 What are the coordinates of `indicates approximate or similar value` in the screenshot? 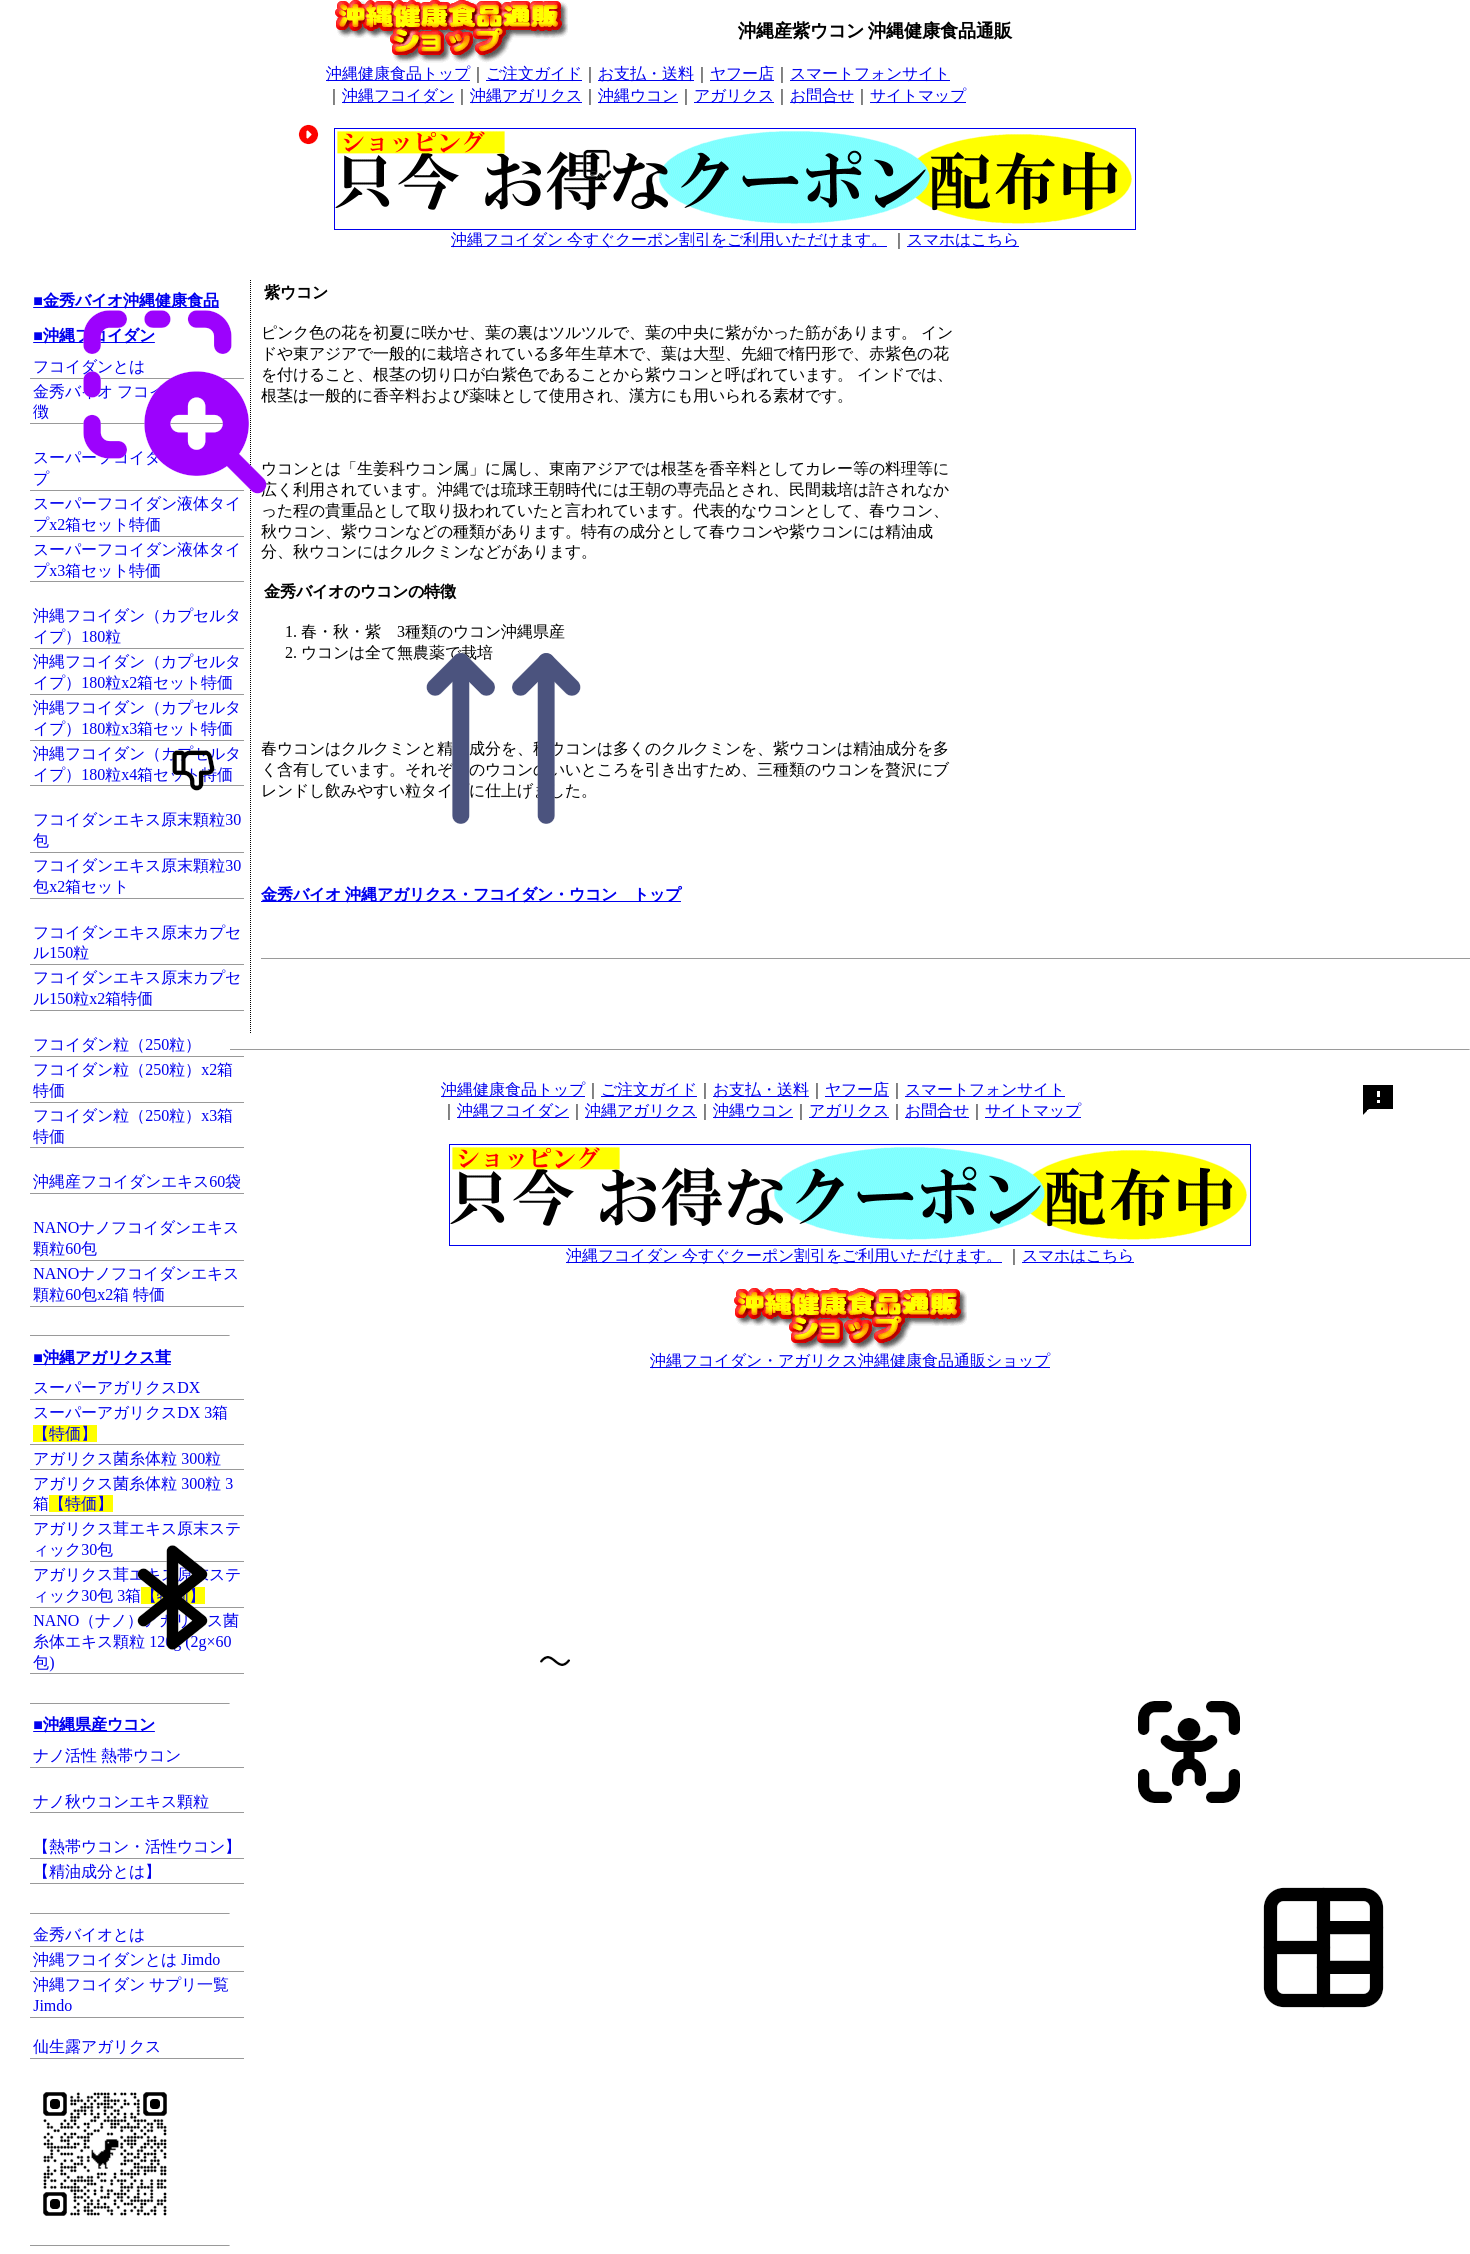 It's located at (555, 1661).